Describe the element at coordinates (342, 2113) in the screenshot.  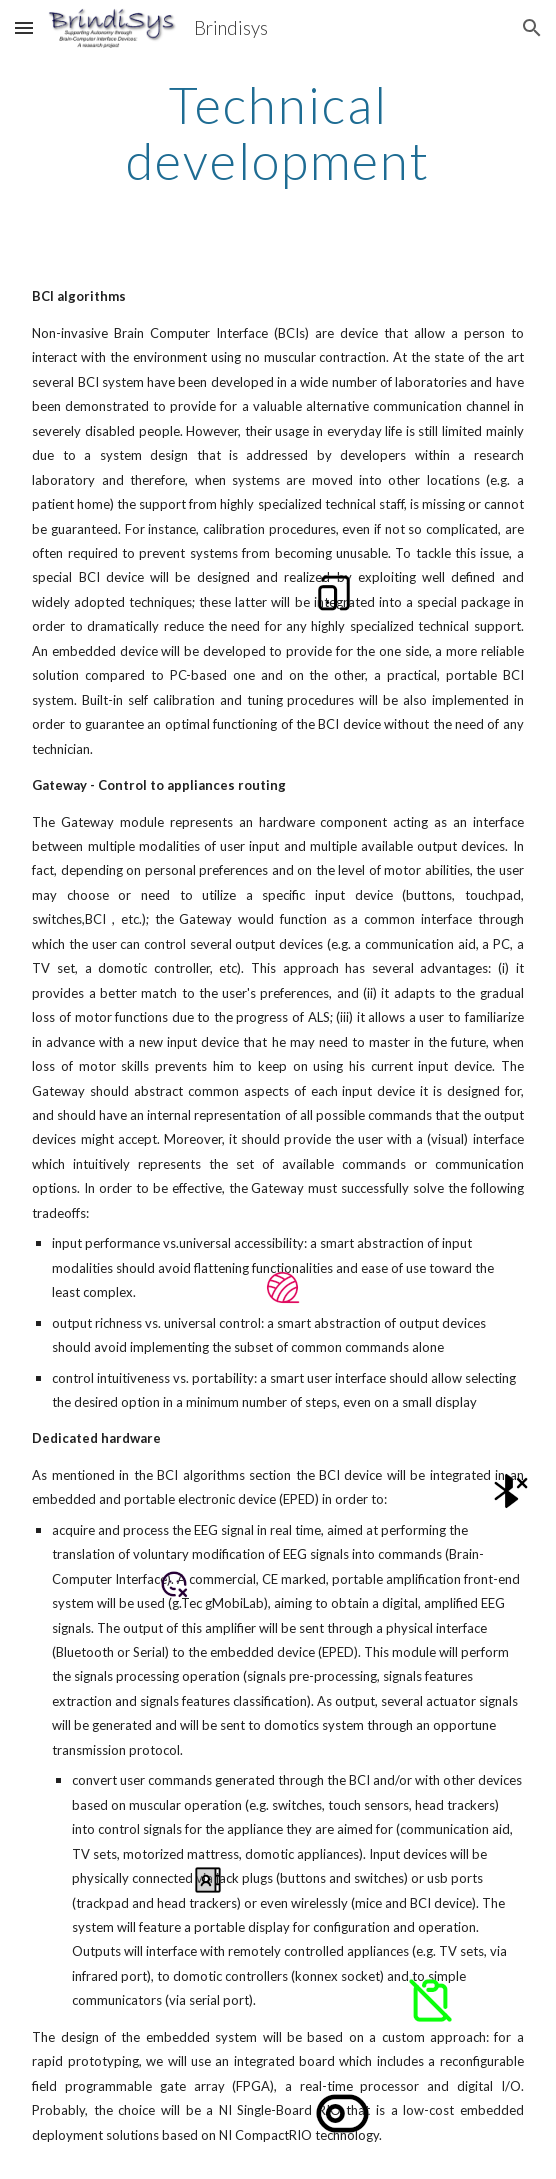
I see `toggle switch in off position` at that location.